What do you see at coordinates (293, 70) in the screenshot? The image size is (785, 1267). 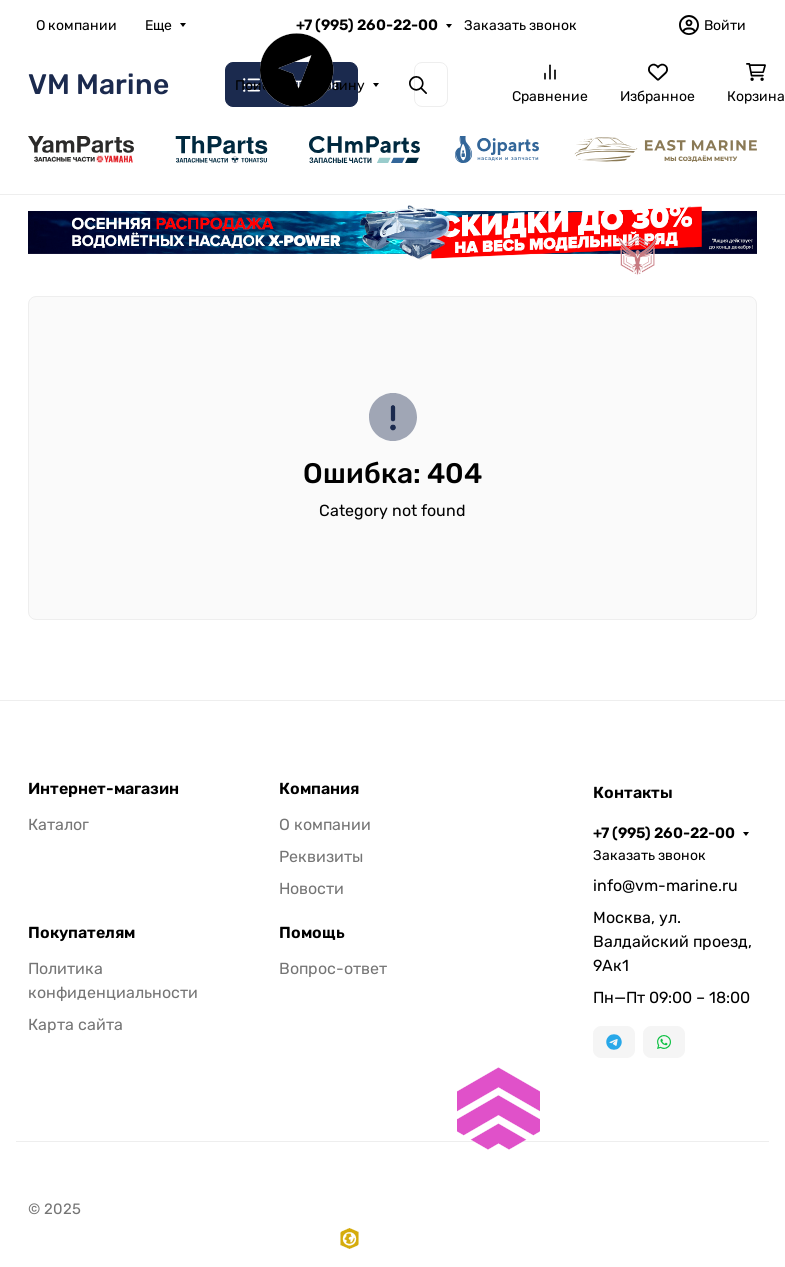 I see `open discover or explore feature` at bounding box center [293, 70].